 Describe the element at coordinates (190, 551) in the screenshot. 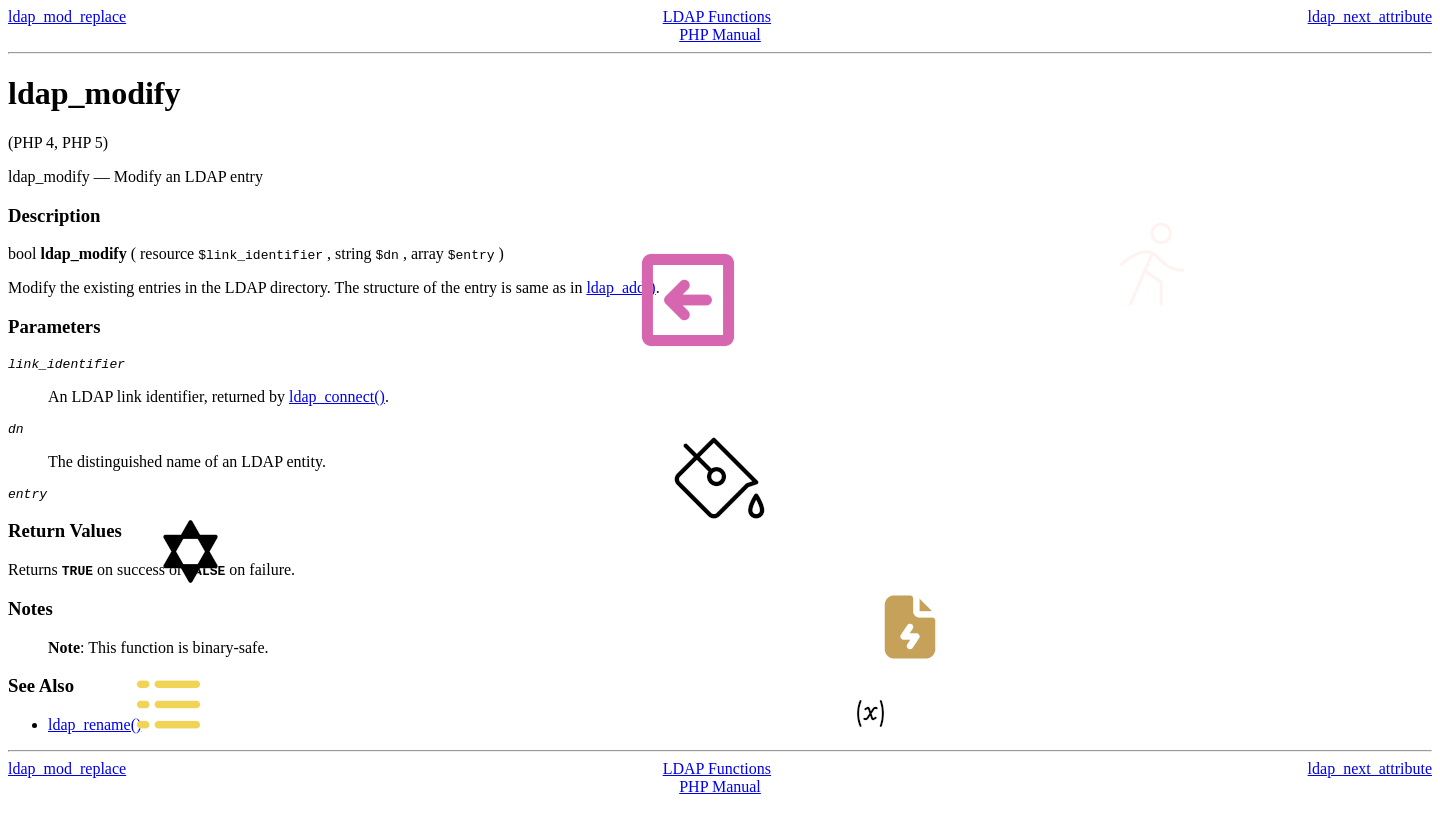

I see `indicates jewish or hebrew content` at that location.